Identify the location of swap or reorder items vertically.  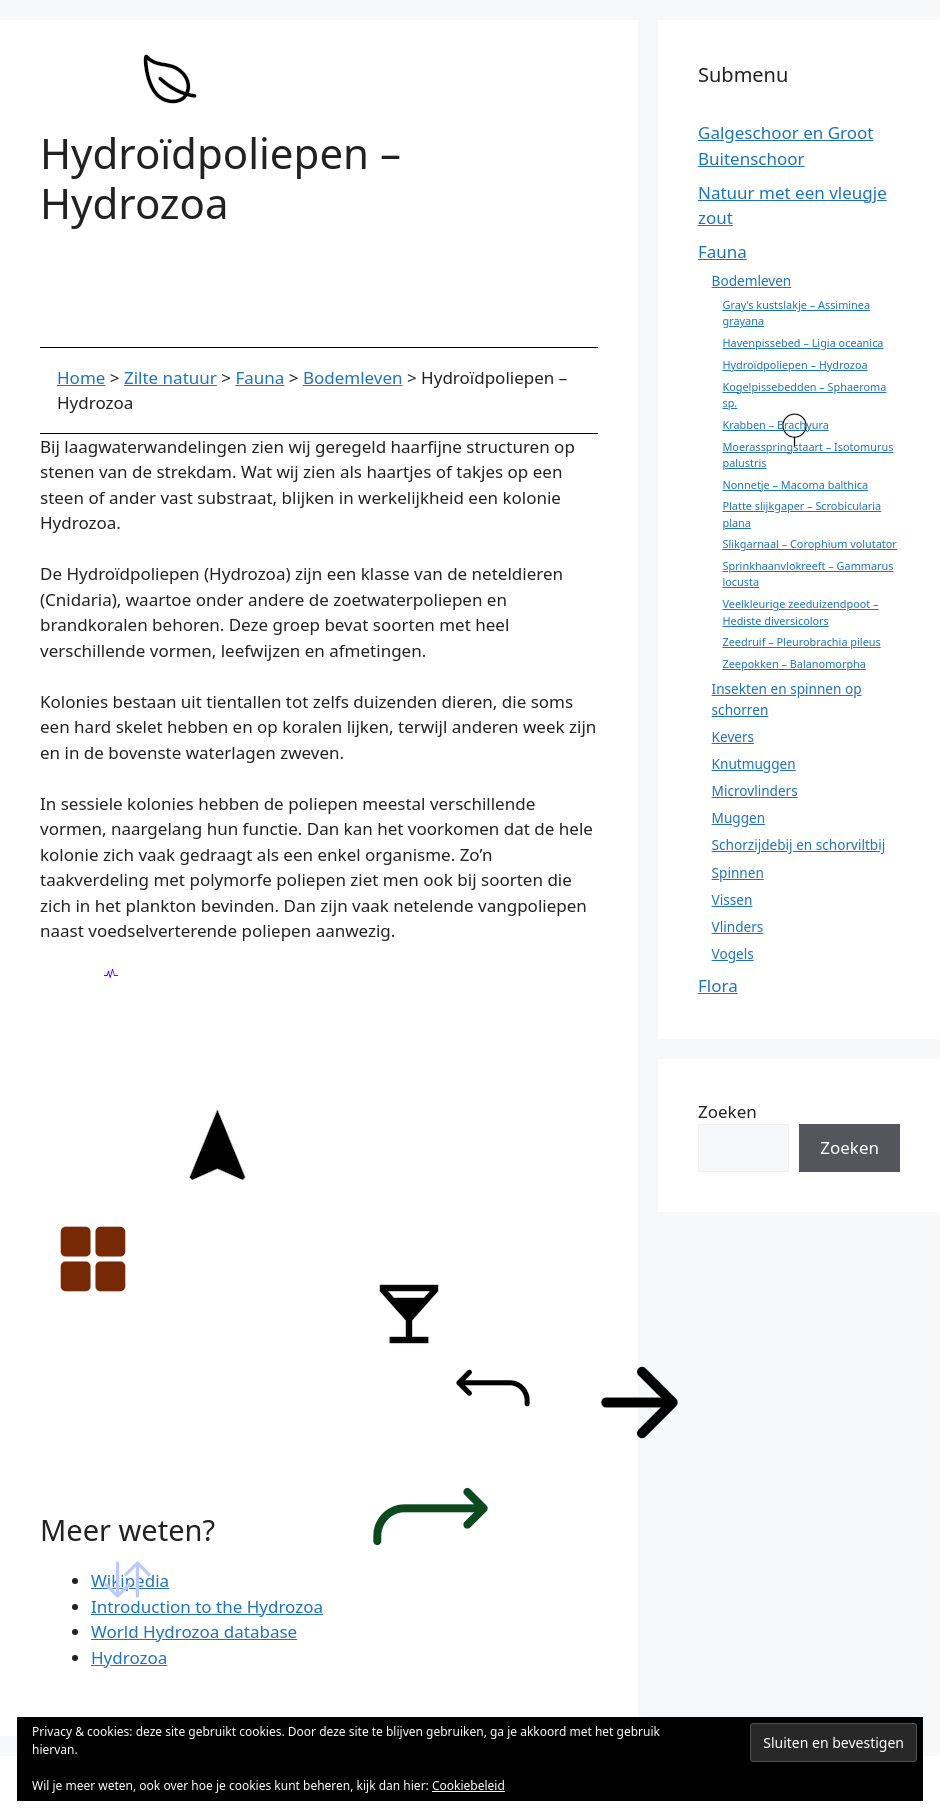
(127, 1579).